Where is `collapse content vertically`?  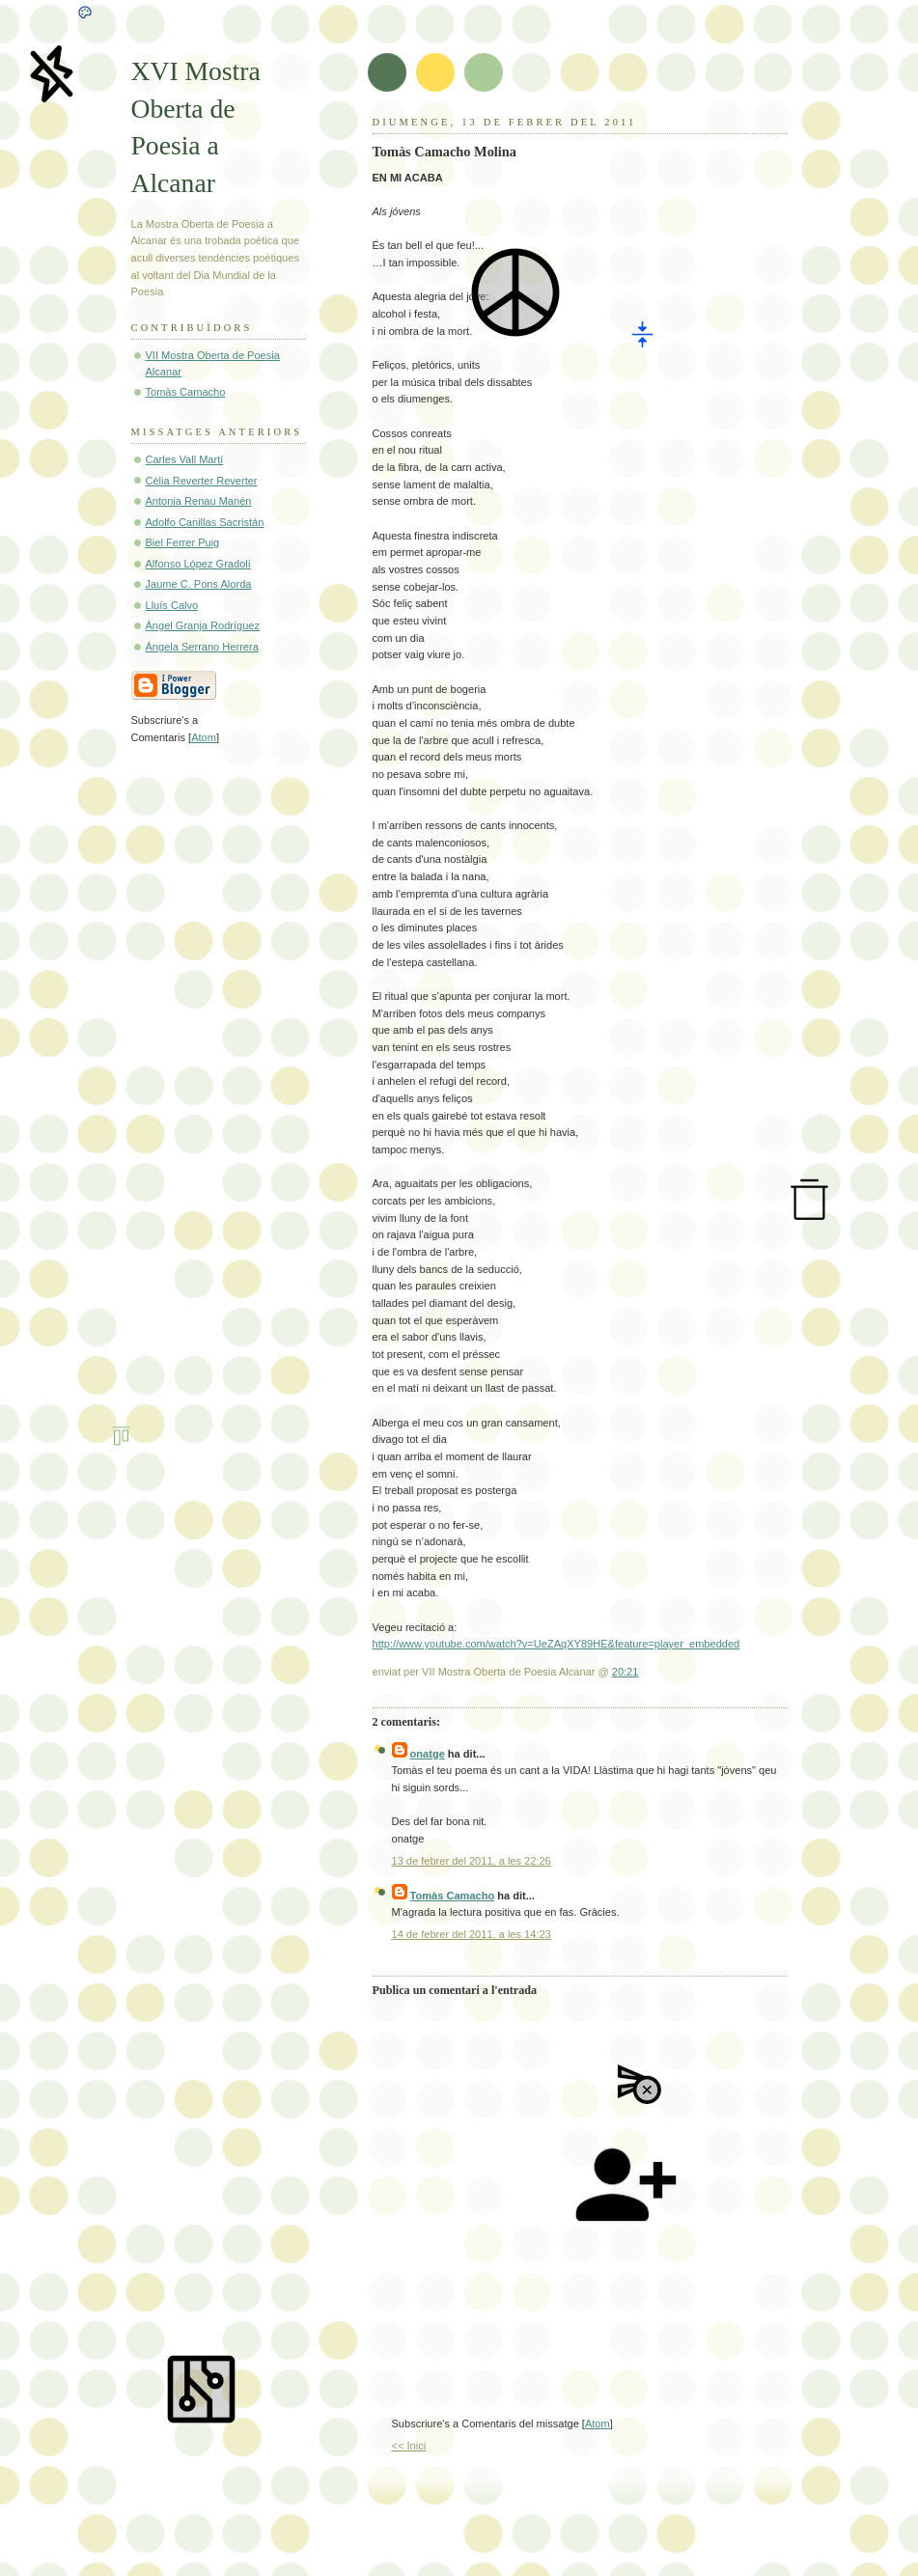 collapse content vertically is located at coordinates (642, 334).